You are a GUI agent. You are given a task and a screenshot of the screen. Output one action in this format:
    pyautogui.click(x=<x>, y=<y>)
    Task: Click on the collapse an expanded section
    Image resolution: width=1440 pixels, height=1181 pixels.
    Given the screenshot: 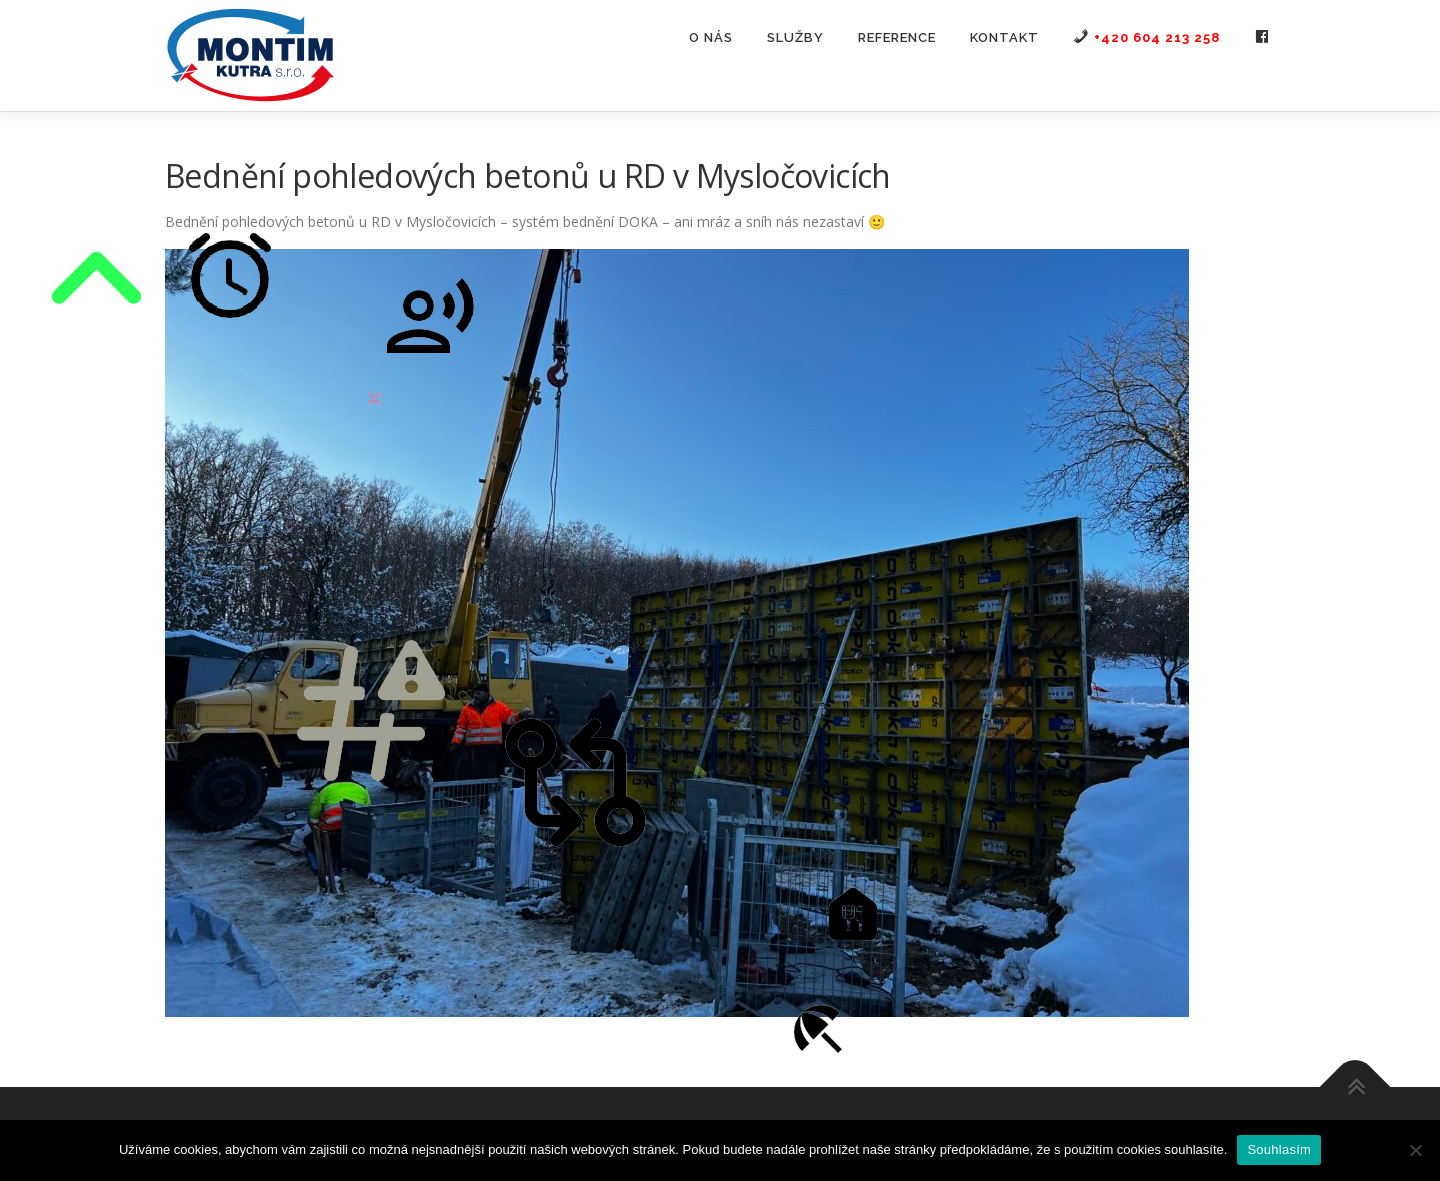 What is the action you would take?
    pyautogui.click(x=96, y=281)
    